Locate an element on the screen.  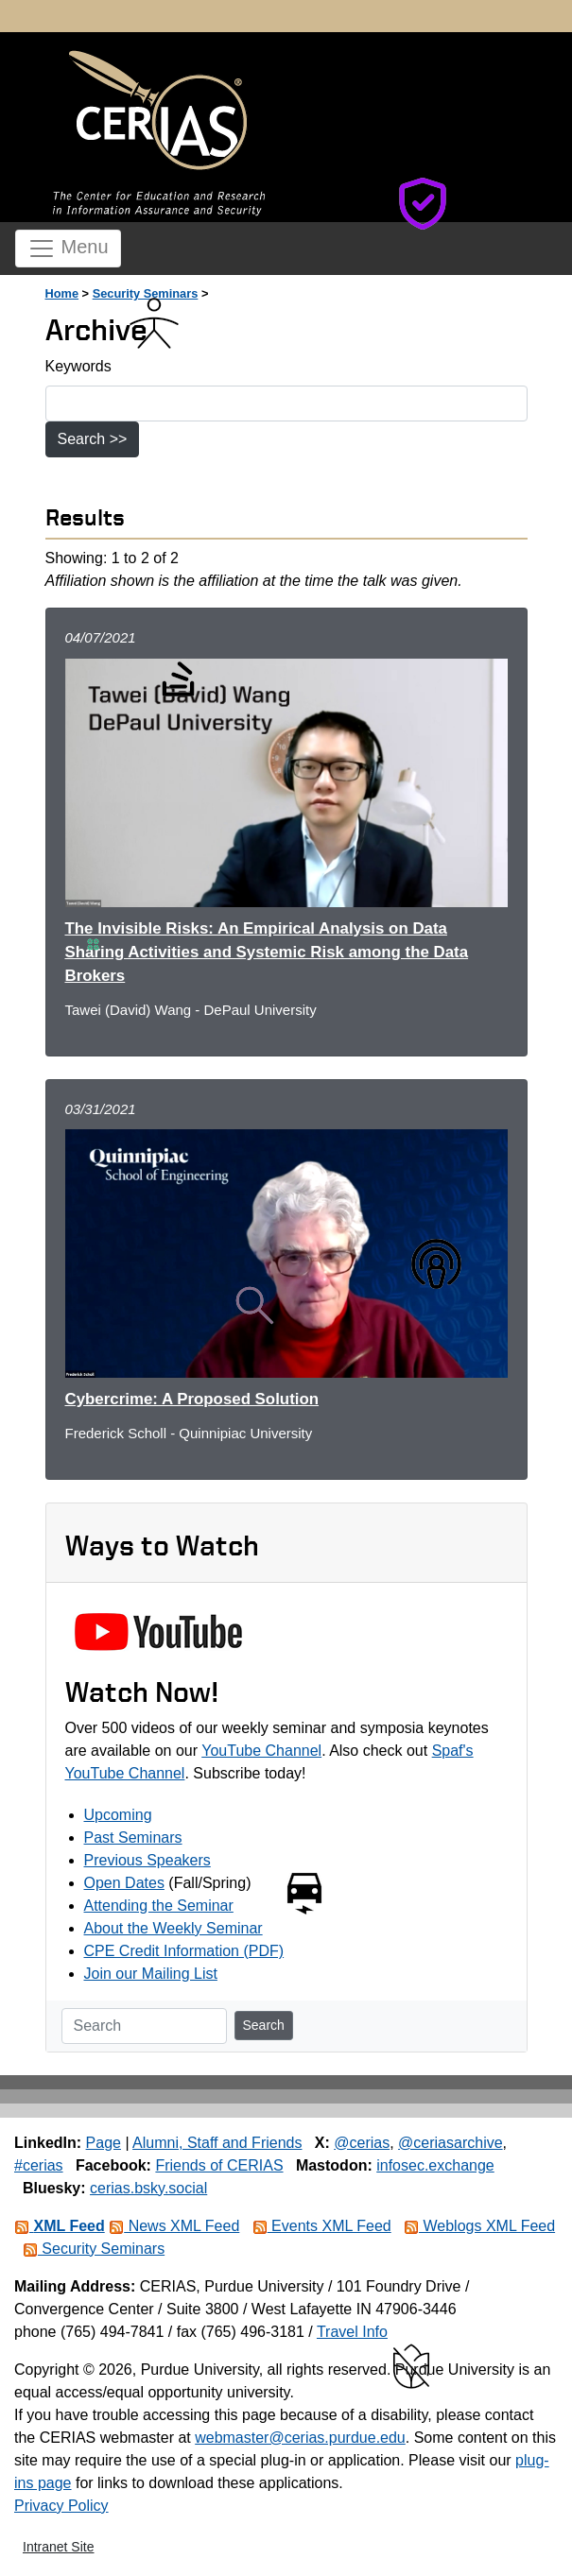
locate nearby electric vehicle charging stations is located at coordinates (304, 1894).